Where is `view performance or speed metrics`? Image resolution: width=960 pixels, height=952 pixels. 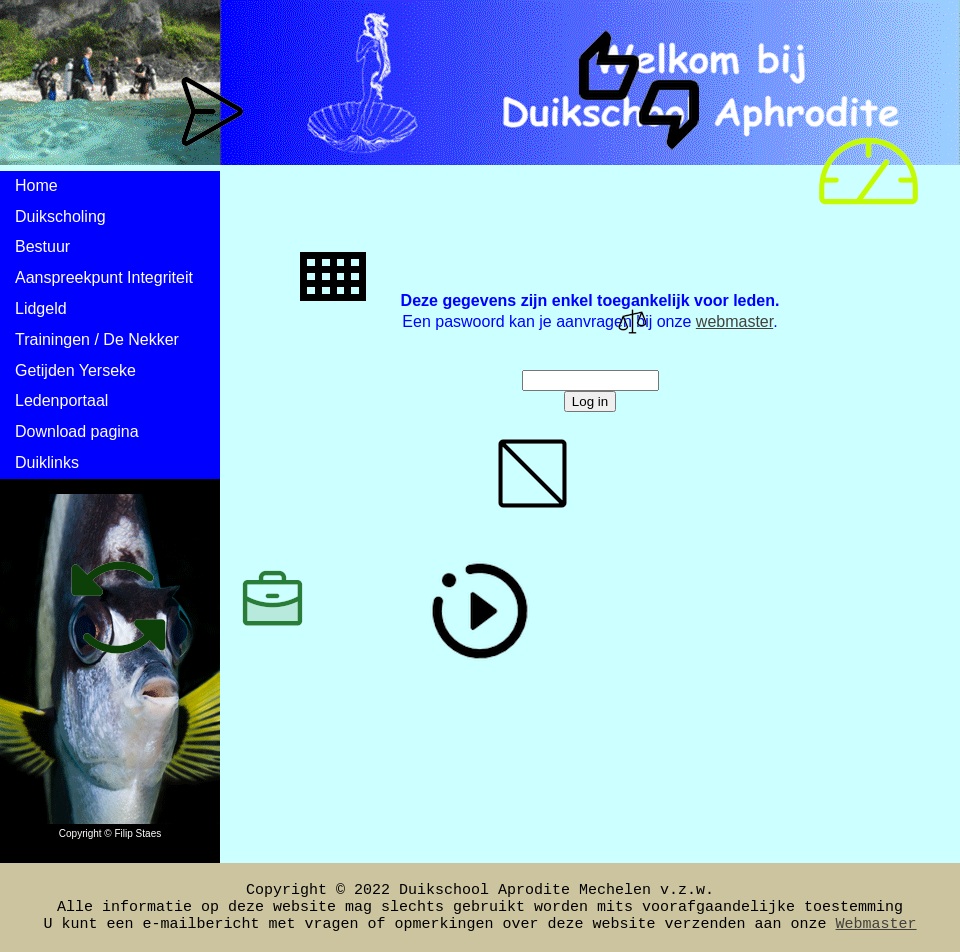 view performance or speed metrics is located at coordinates (868, 176).